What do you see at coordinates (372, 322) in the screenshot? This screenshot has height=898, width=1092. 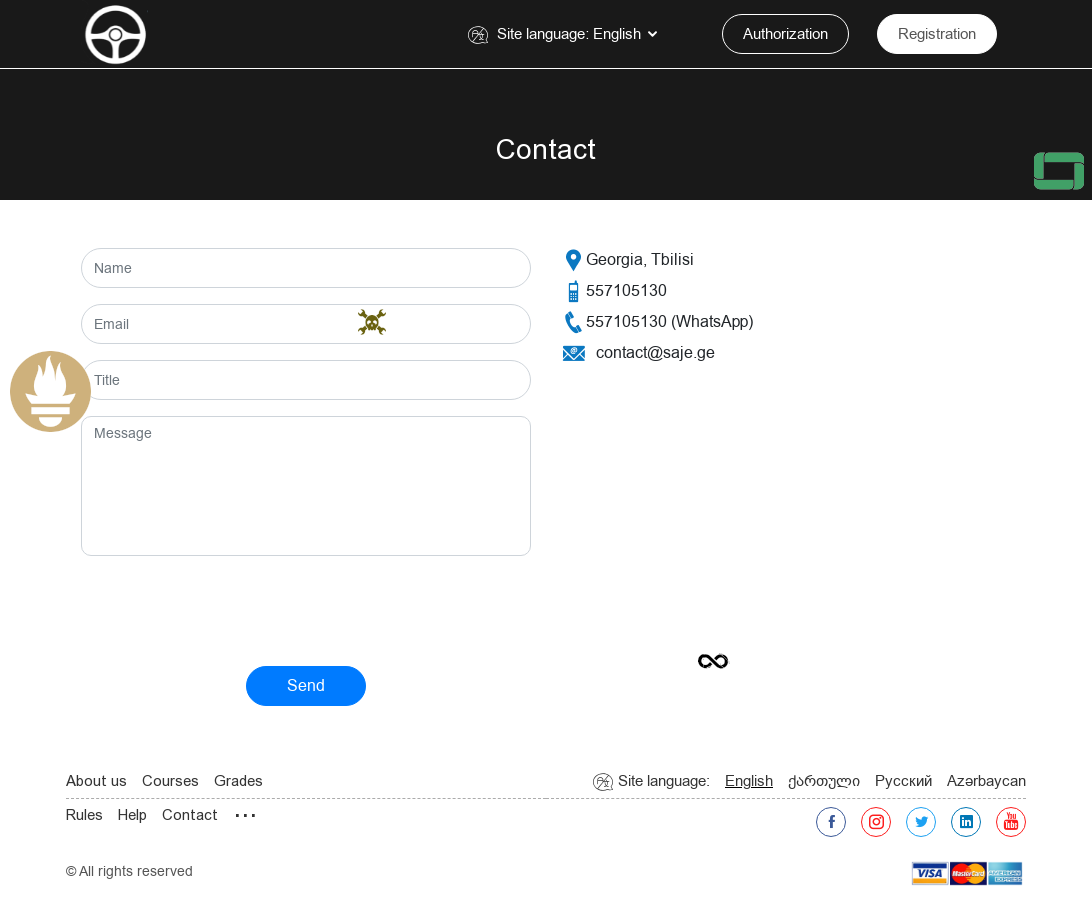 I see `visit hackaday website or community` at bounding box center [372, 322].